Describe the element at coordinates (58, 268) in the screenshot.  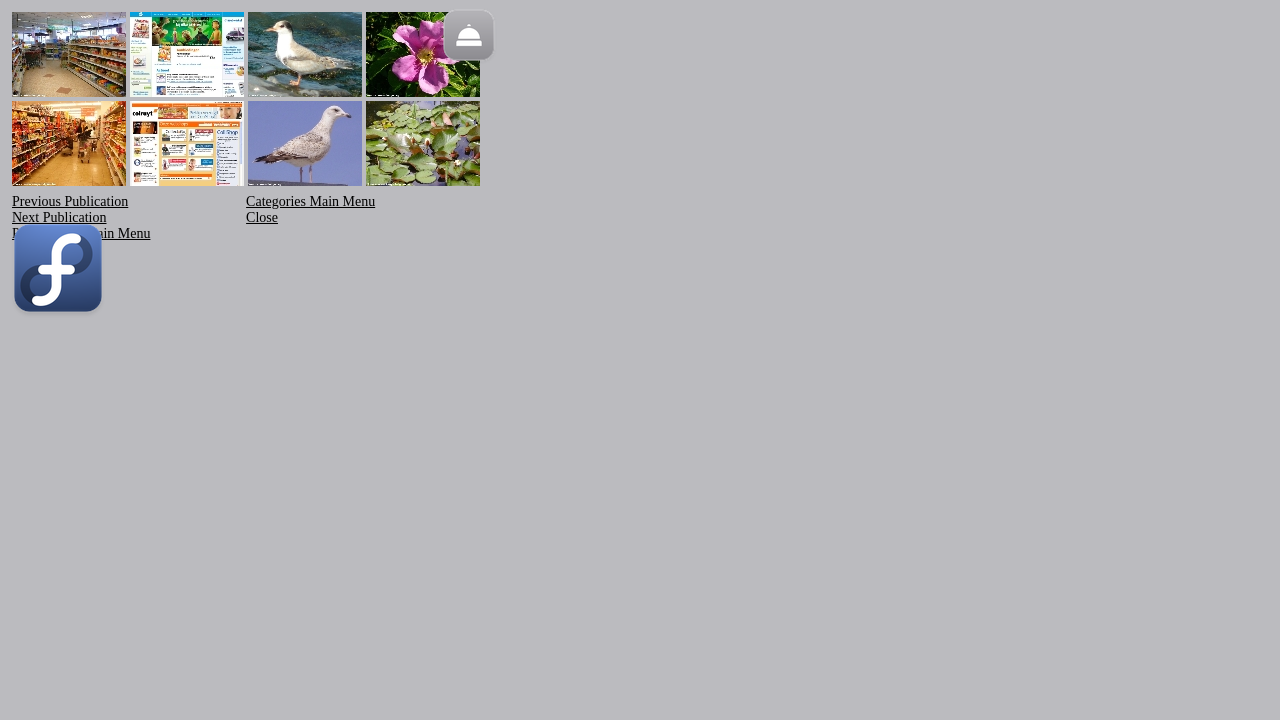
I see `open the fedora linux application` at that location.